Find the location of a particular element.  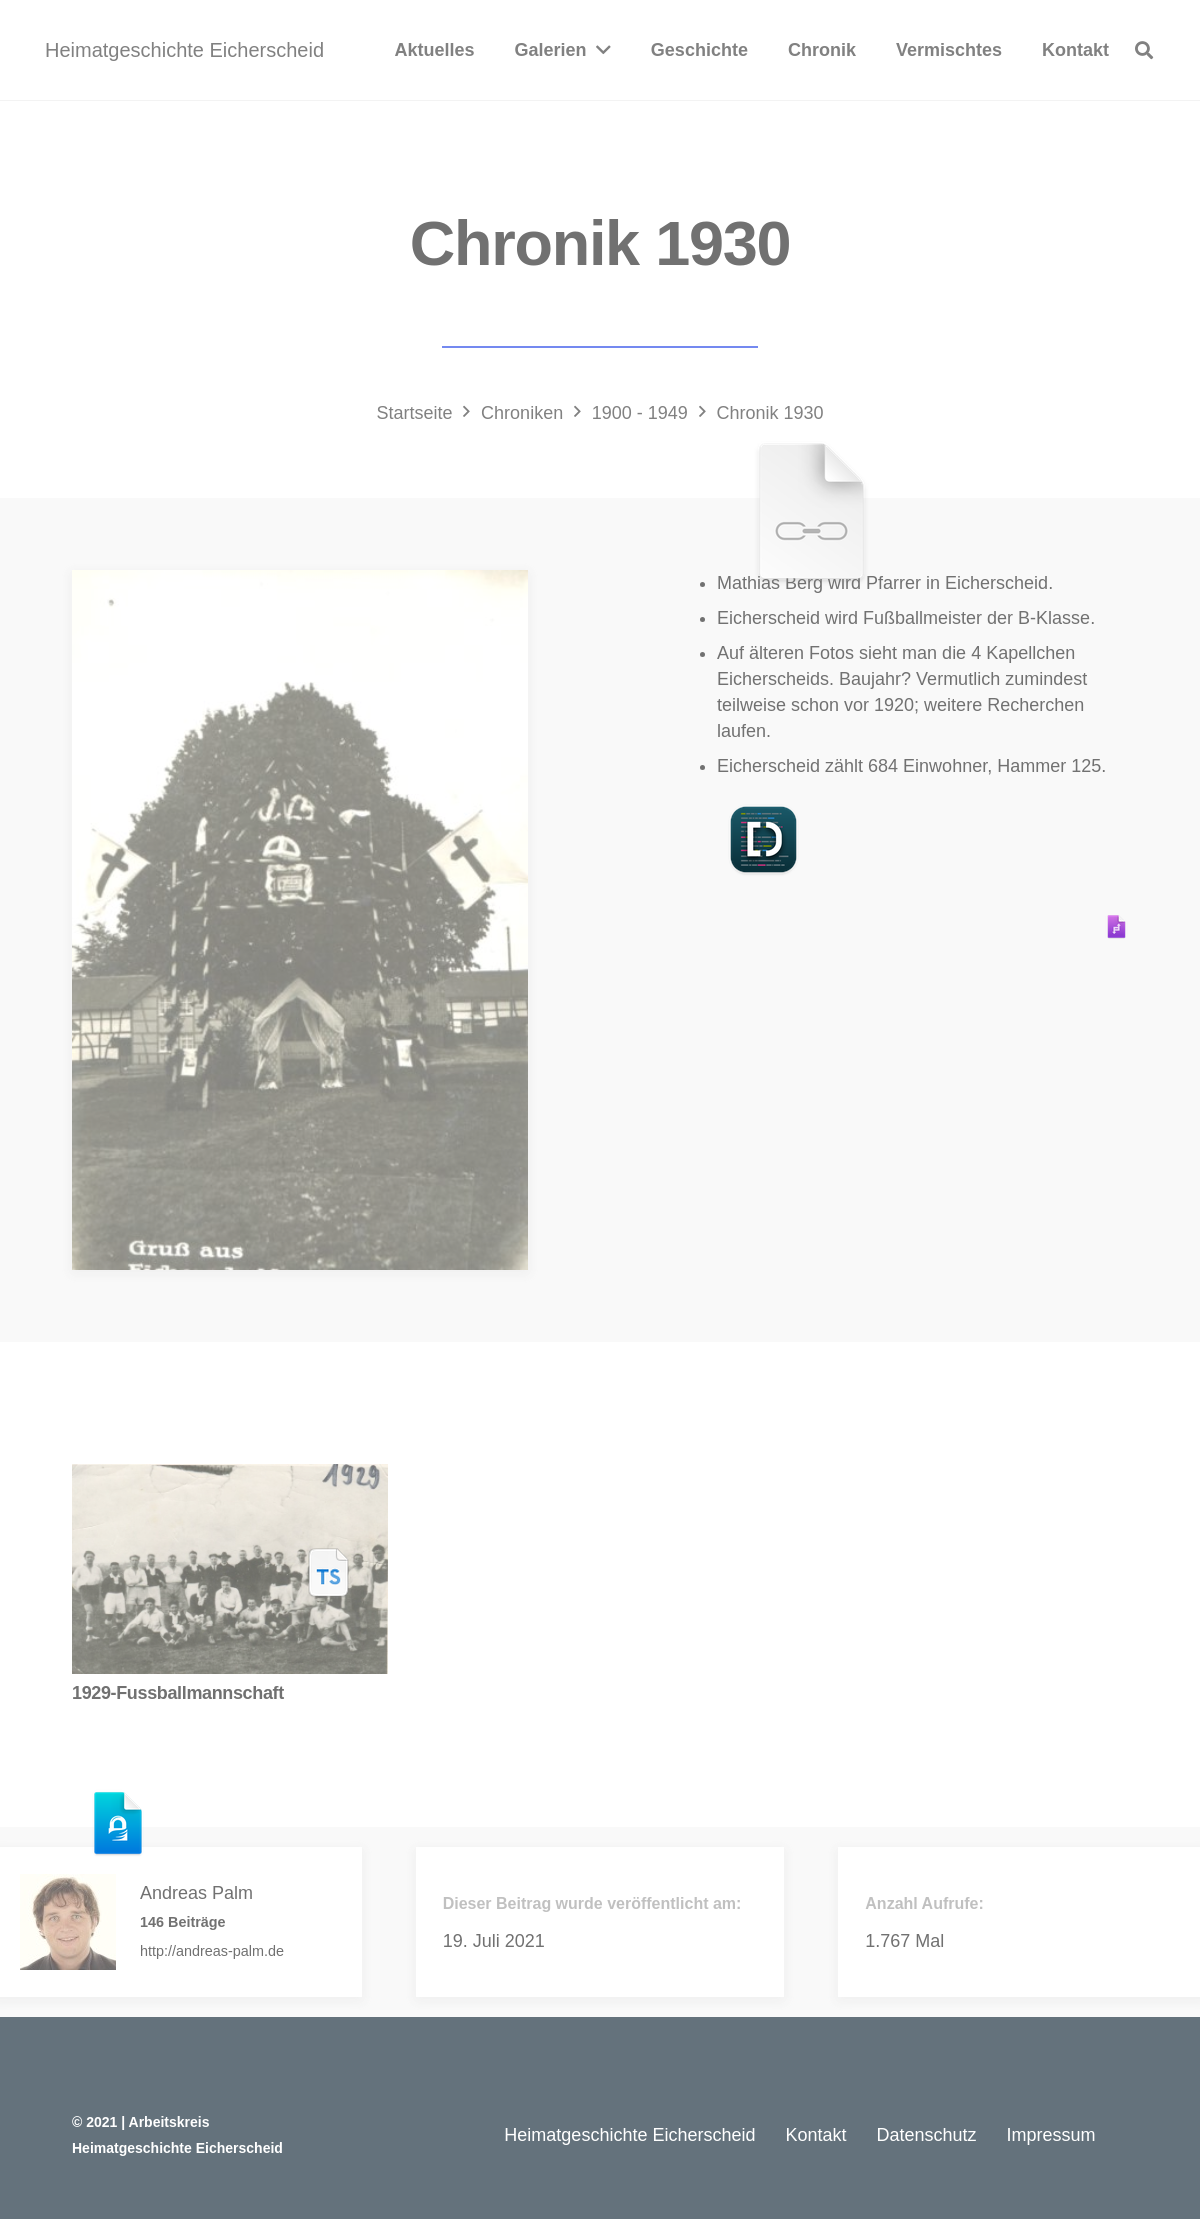

a windows shortcut file (.lnk) is located at coordinates (811, 513).